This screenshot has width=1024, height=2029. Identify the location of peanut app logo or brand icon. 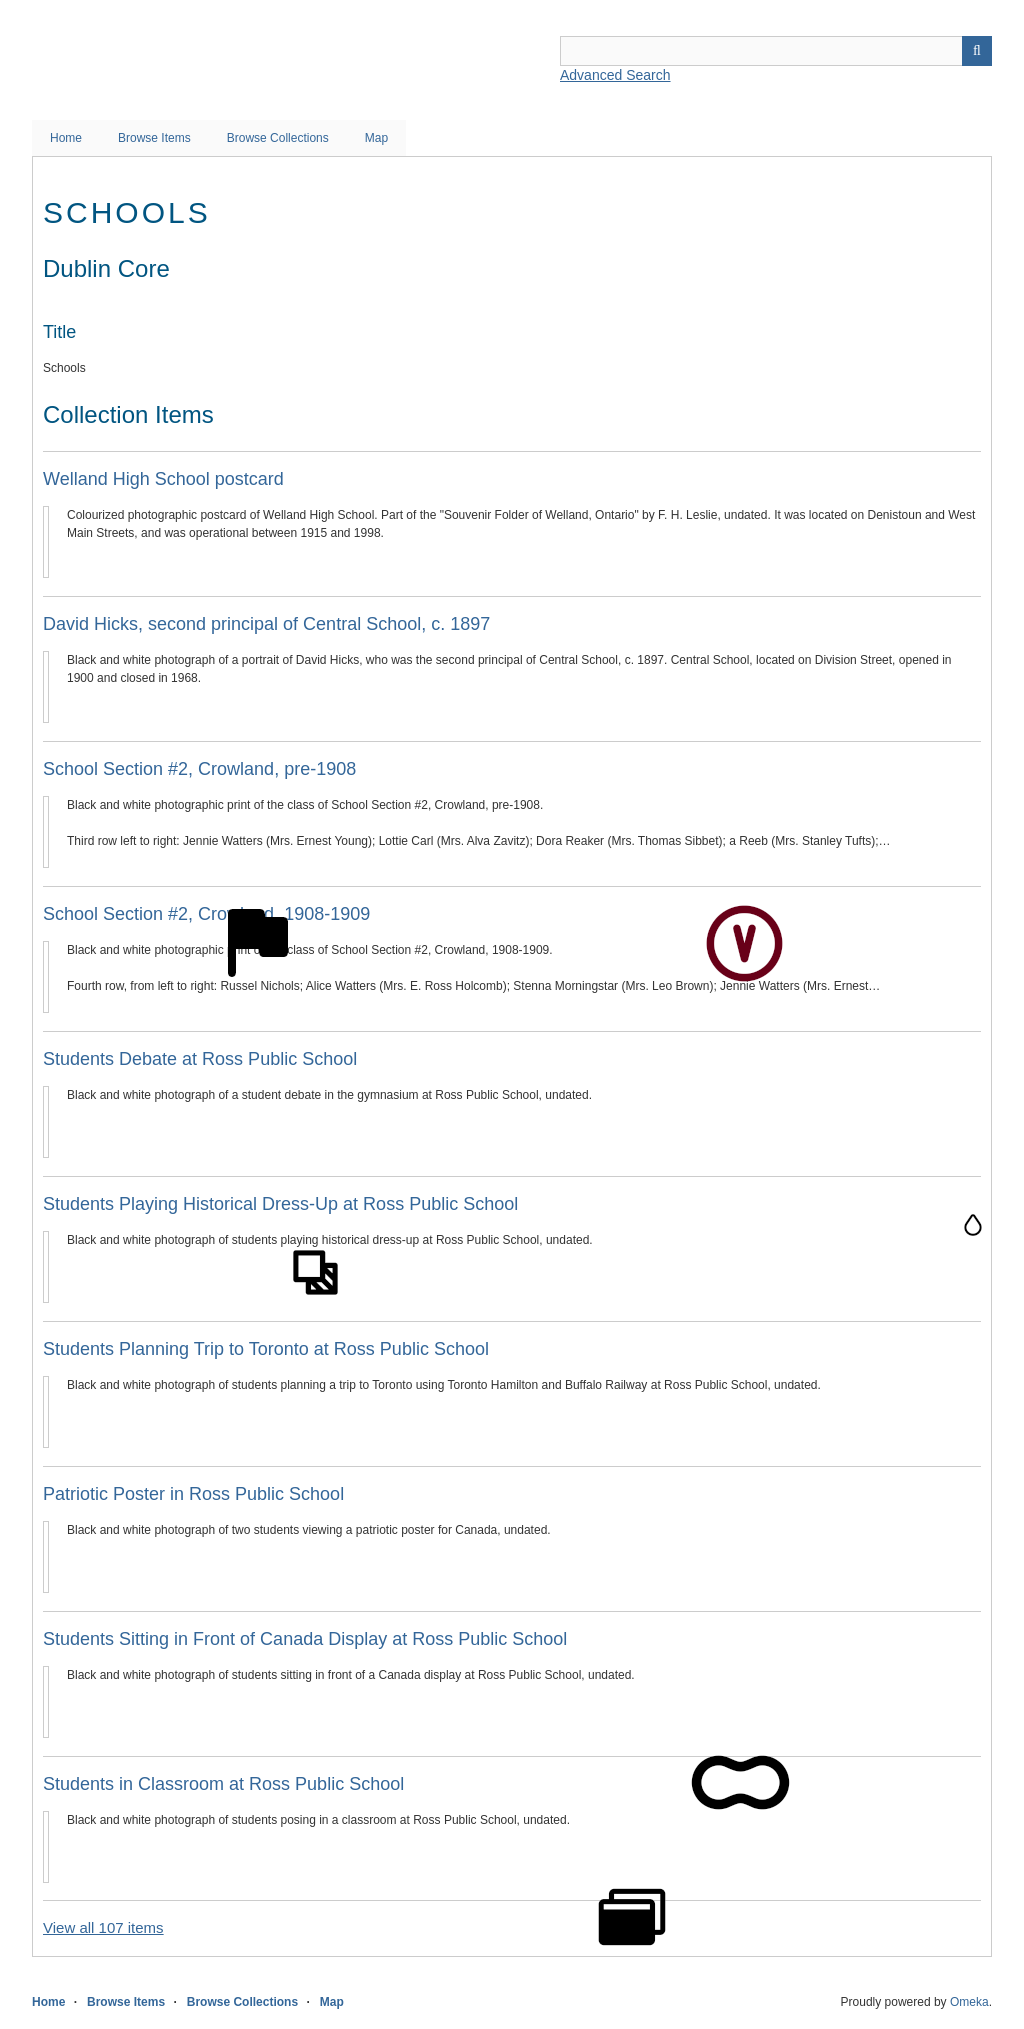
(740, 1782).